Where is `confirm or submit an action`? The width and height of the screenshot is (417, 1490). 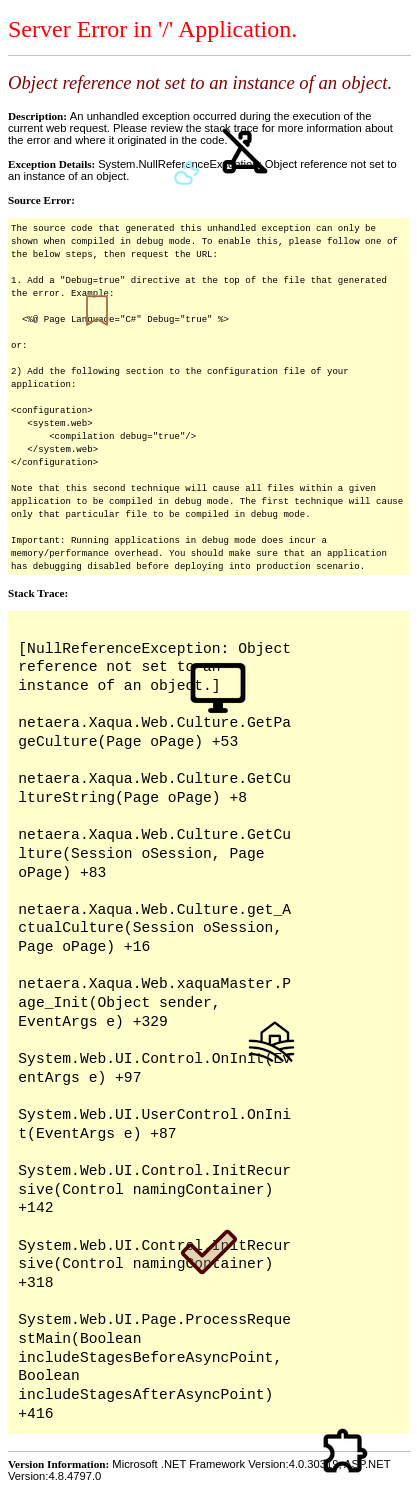
confirm or submit an action is located at coordinates (208, 1251).